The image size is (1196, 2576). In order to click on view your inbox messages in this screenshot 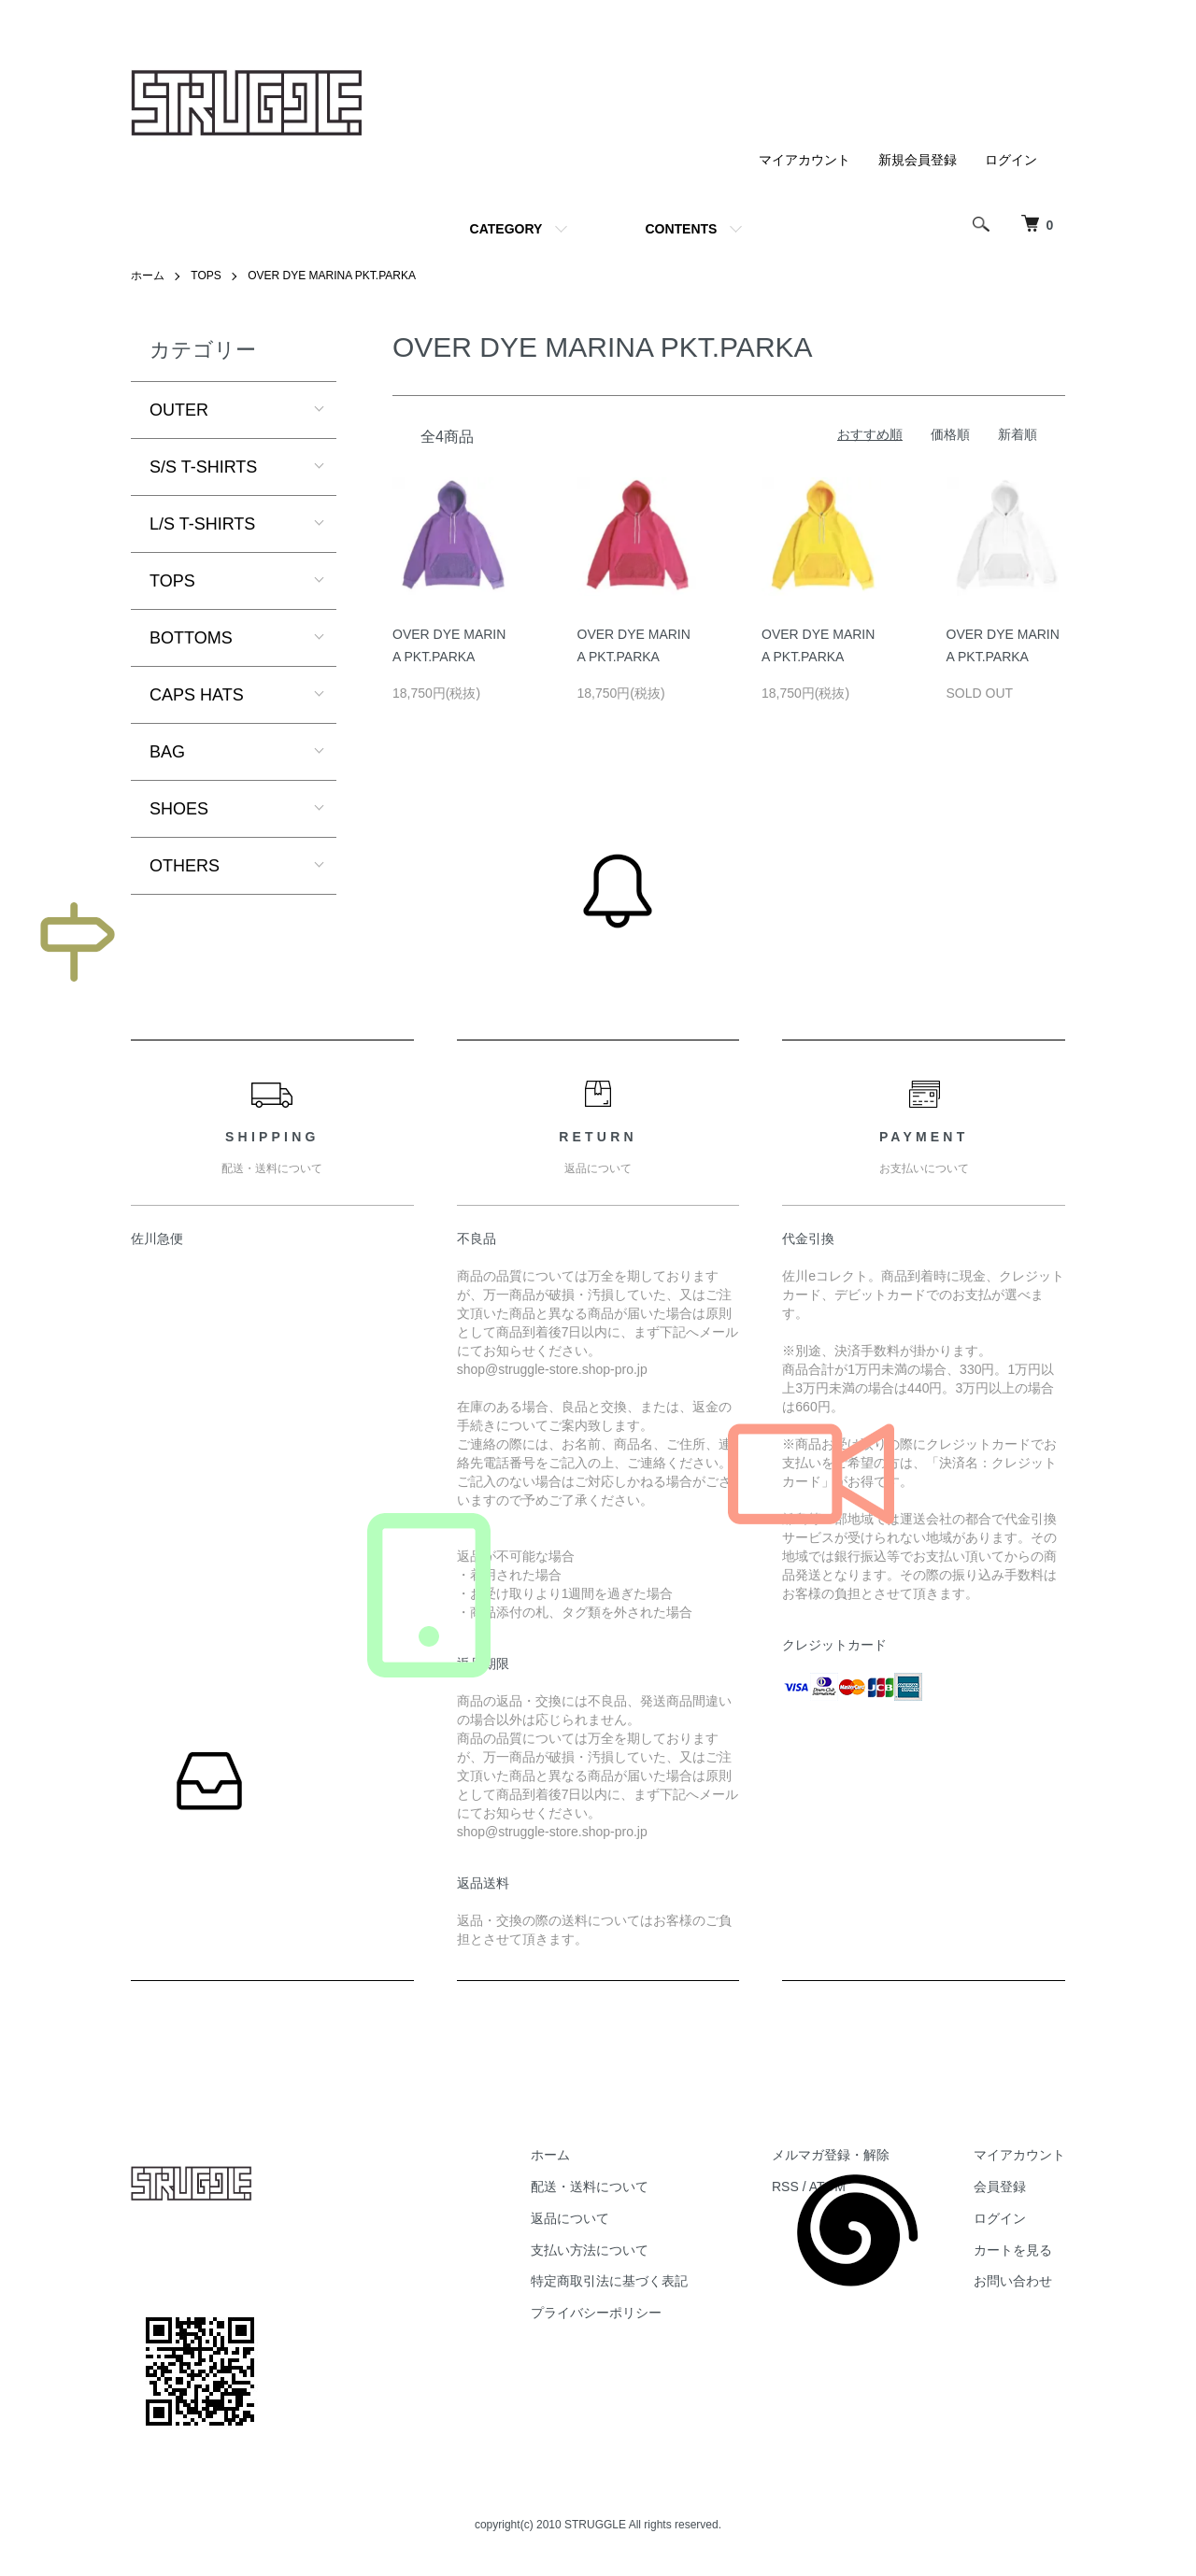, I will do `click(209, 1780)`.